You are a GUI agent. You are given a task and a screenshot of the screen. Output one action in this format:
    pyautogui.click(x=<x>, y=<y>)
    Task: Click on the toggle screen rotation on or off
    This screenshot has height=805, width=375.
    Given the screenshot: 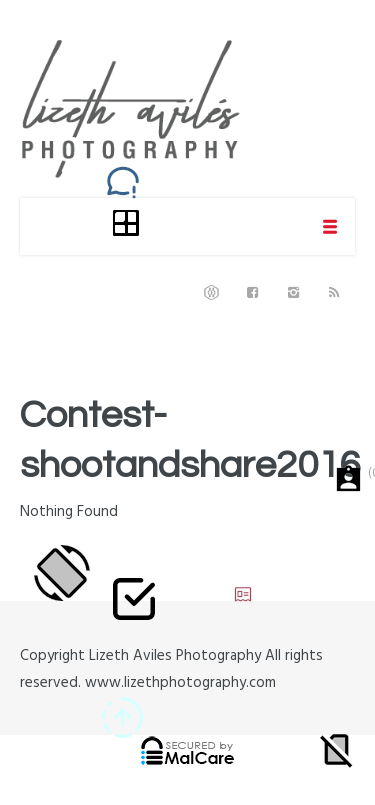 What is the action you would take?
    pyautogui.click(x=62, y=573)
    